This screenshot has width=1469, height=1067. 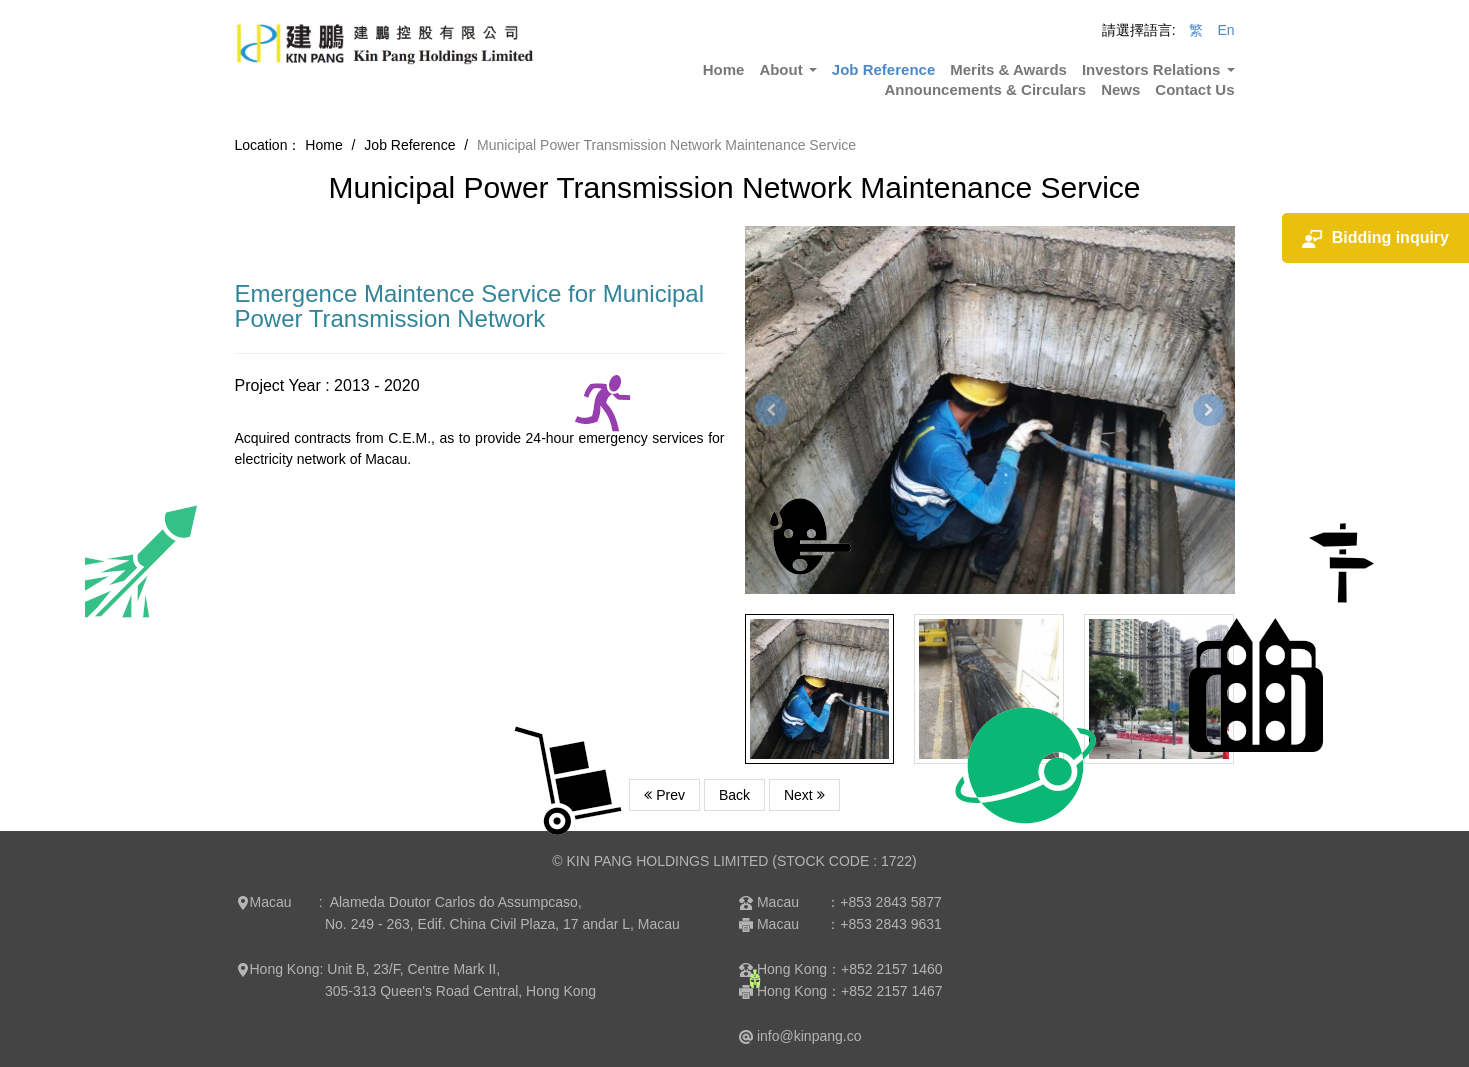 What do you see at coordinates (755, 979) in the screenshot?
I see `select warrior or knight character class` at bounding box center [755, 979].